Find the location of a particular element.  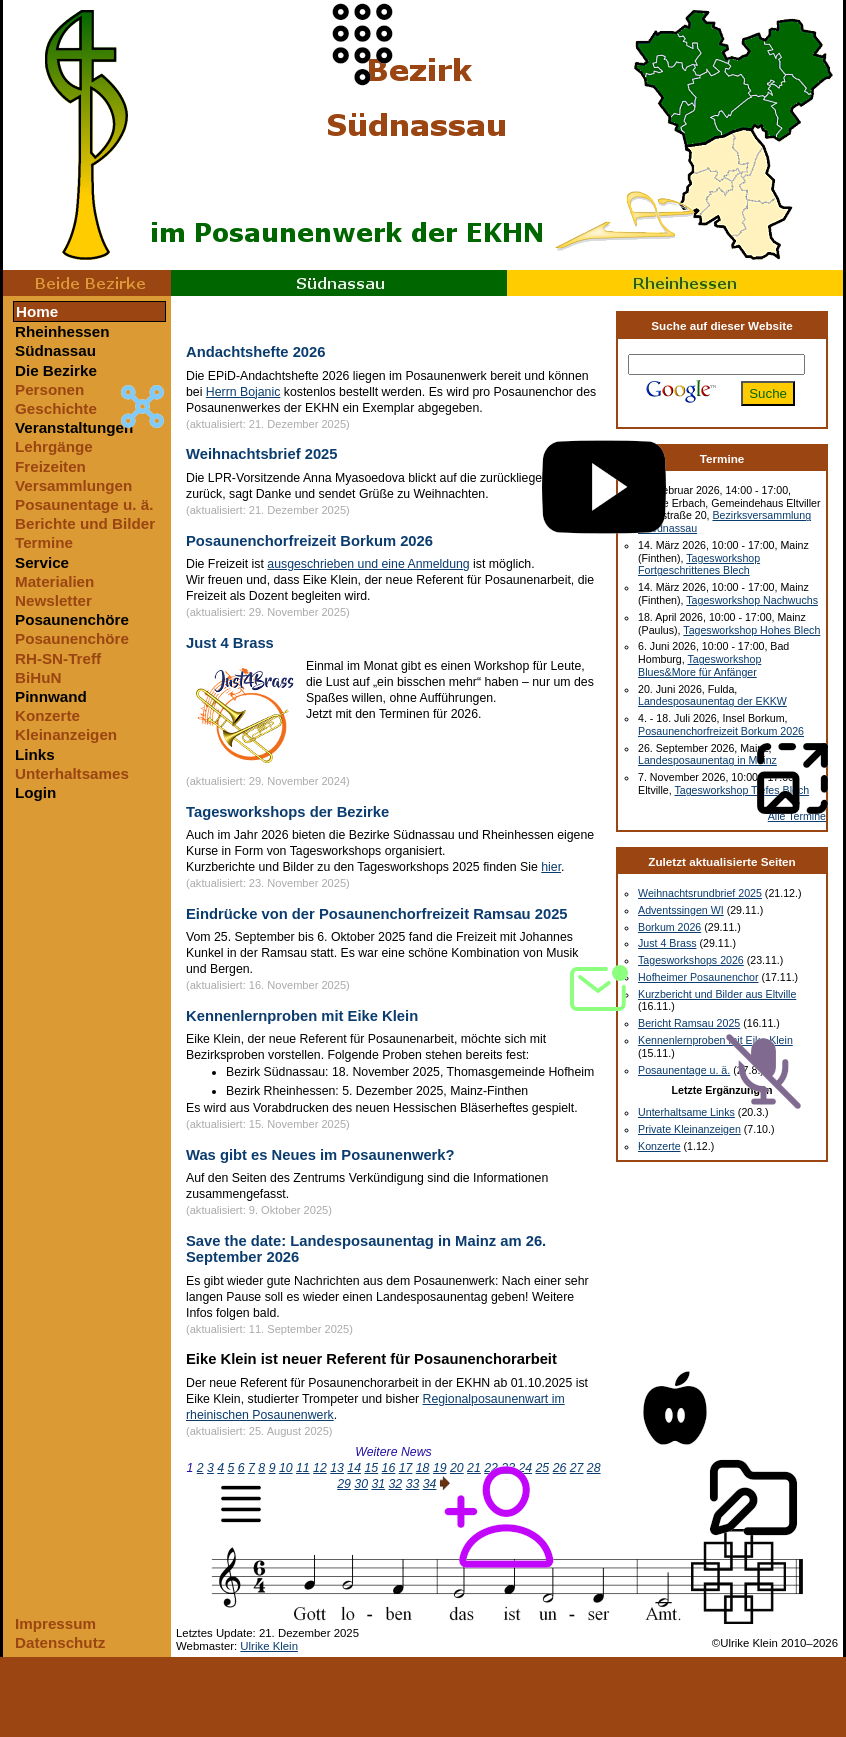

open the phone dialer is located at coordinates (362, 44).